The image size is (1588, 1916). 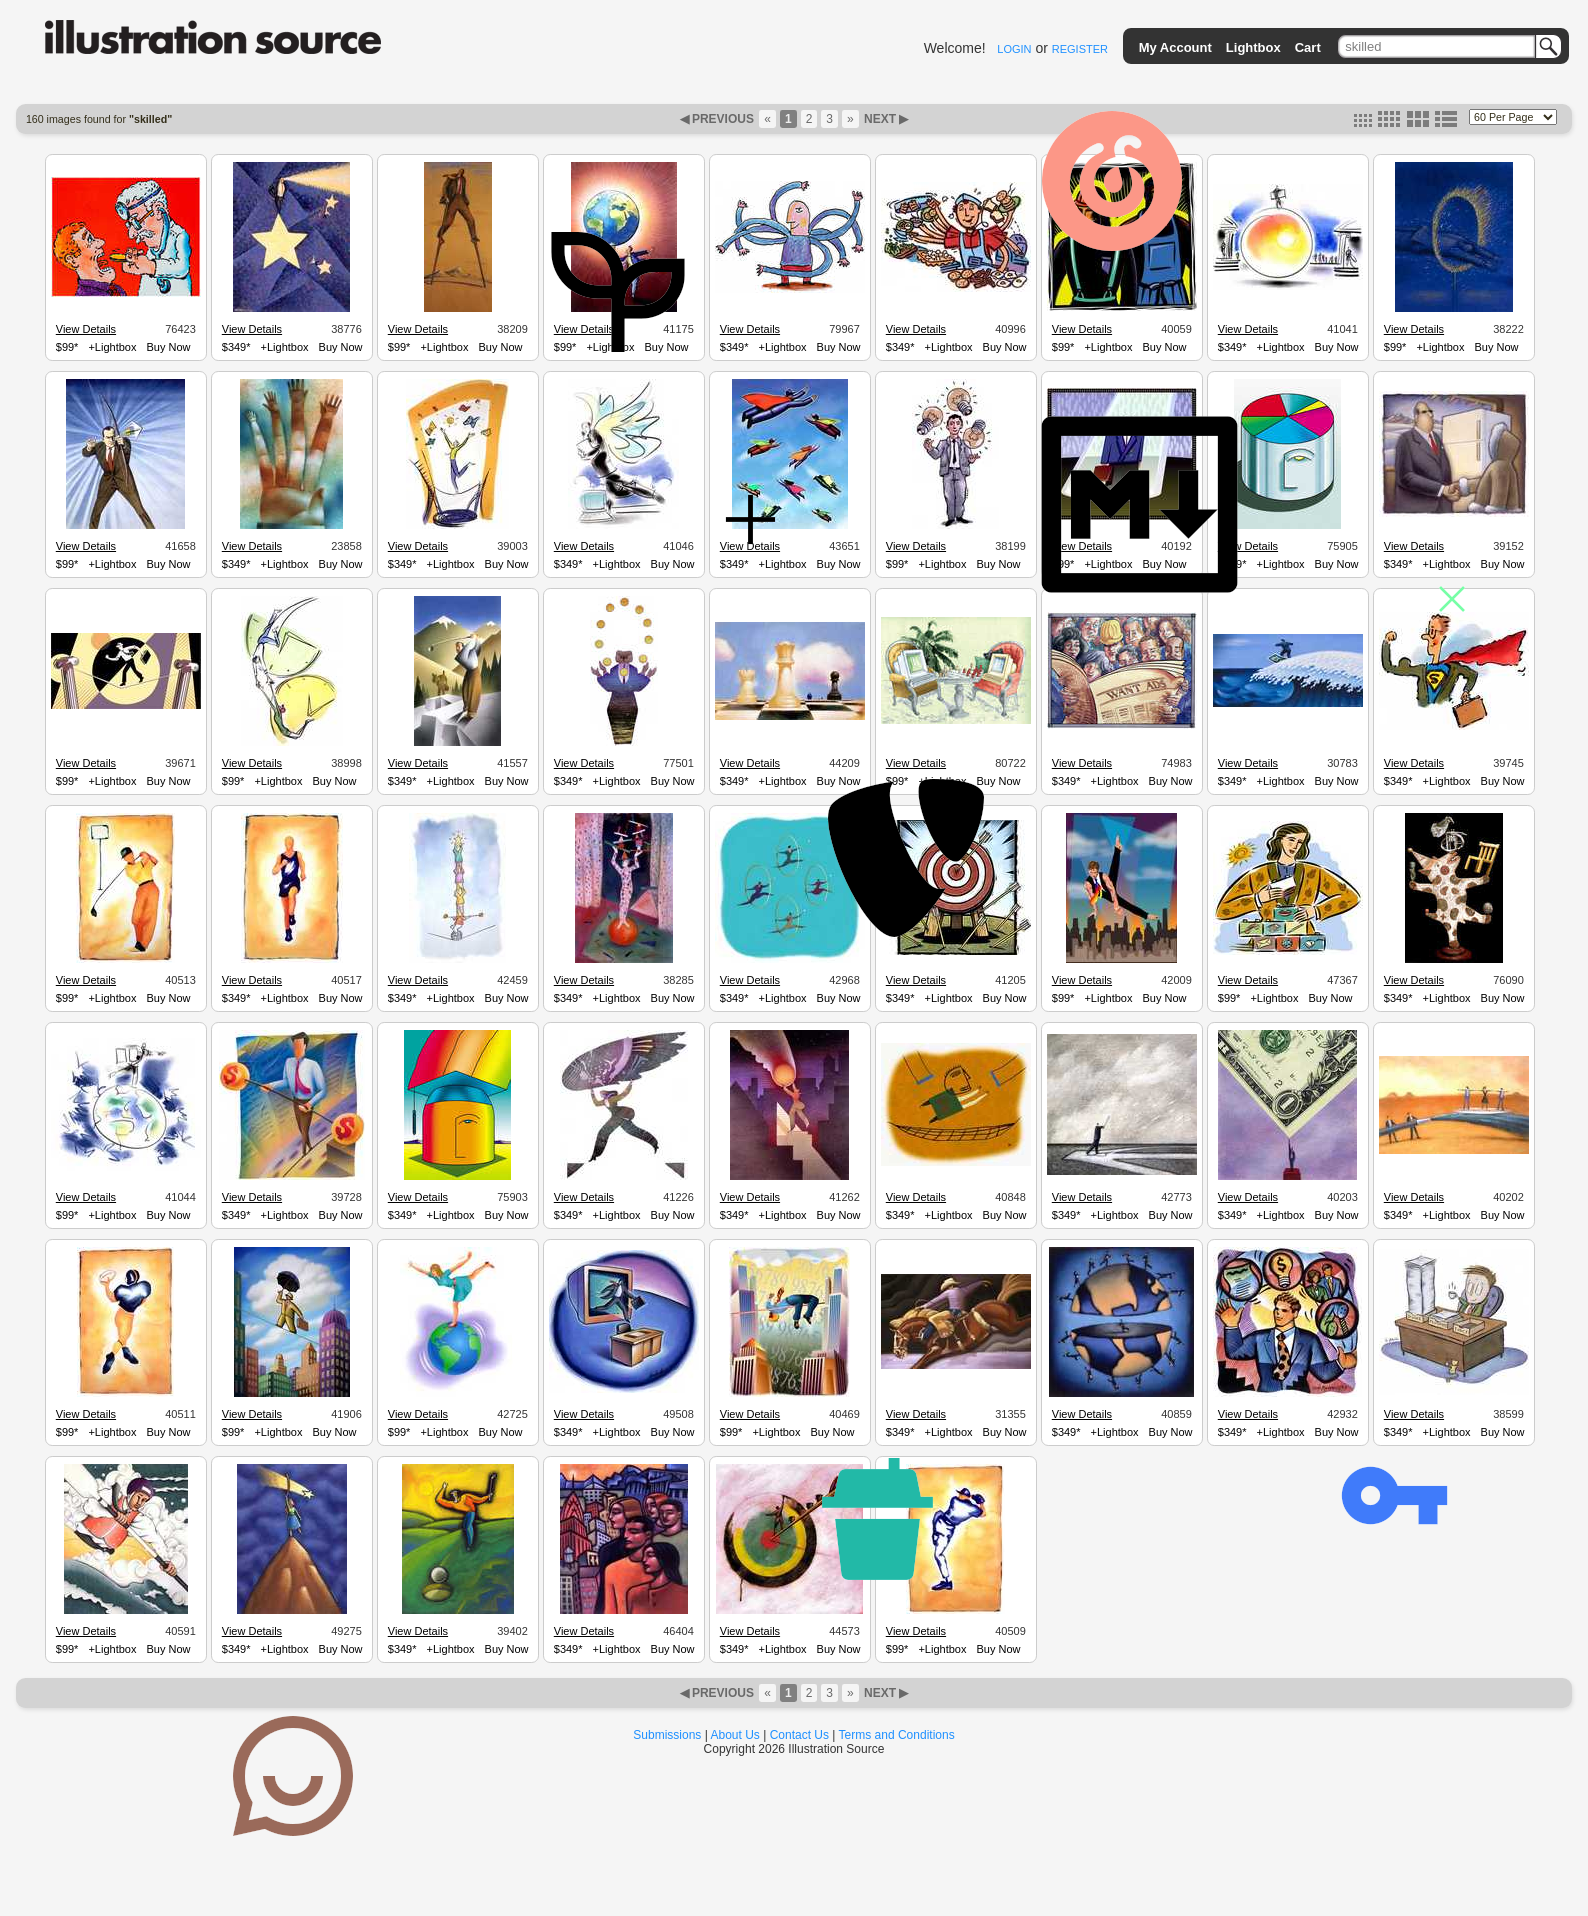 What do you see at coordinates (1452, 599) in the screenshot?
I see `close or dismiss the current window` at bounding box center [1452, 599].